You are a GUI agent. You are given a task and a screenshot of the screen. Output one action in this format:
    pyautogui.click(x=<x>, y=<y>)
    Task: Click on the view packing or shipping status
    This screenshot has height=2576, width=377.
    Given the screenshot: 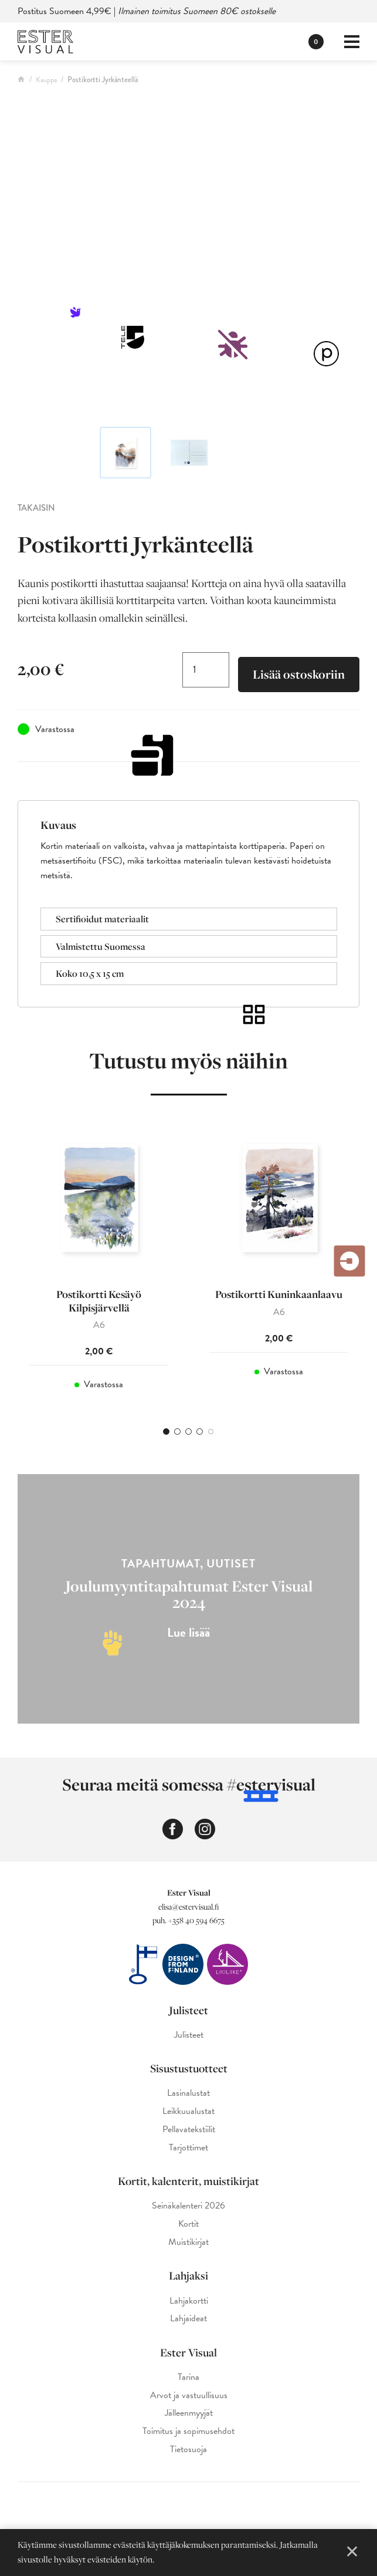 What is the action you would take?
    pyautogui.click(x=152, y=755)
    